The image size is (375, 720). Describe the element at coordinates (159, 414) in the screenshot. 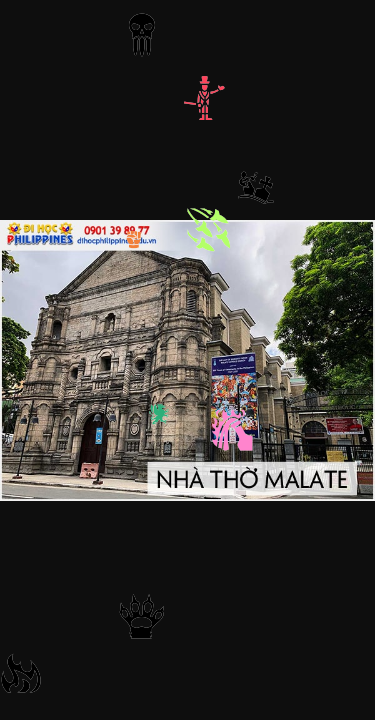

I see `fantasy game faction or guild emblem` at that location.